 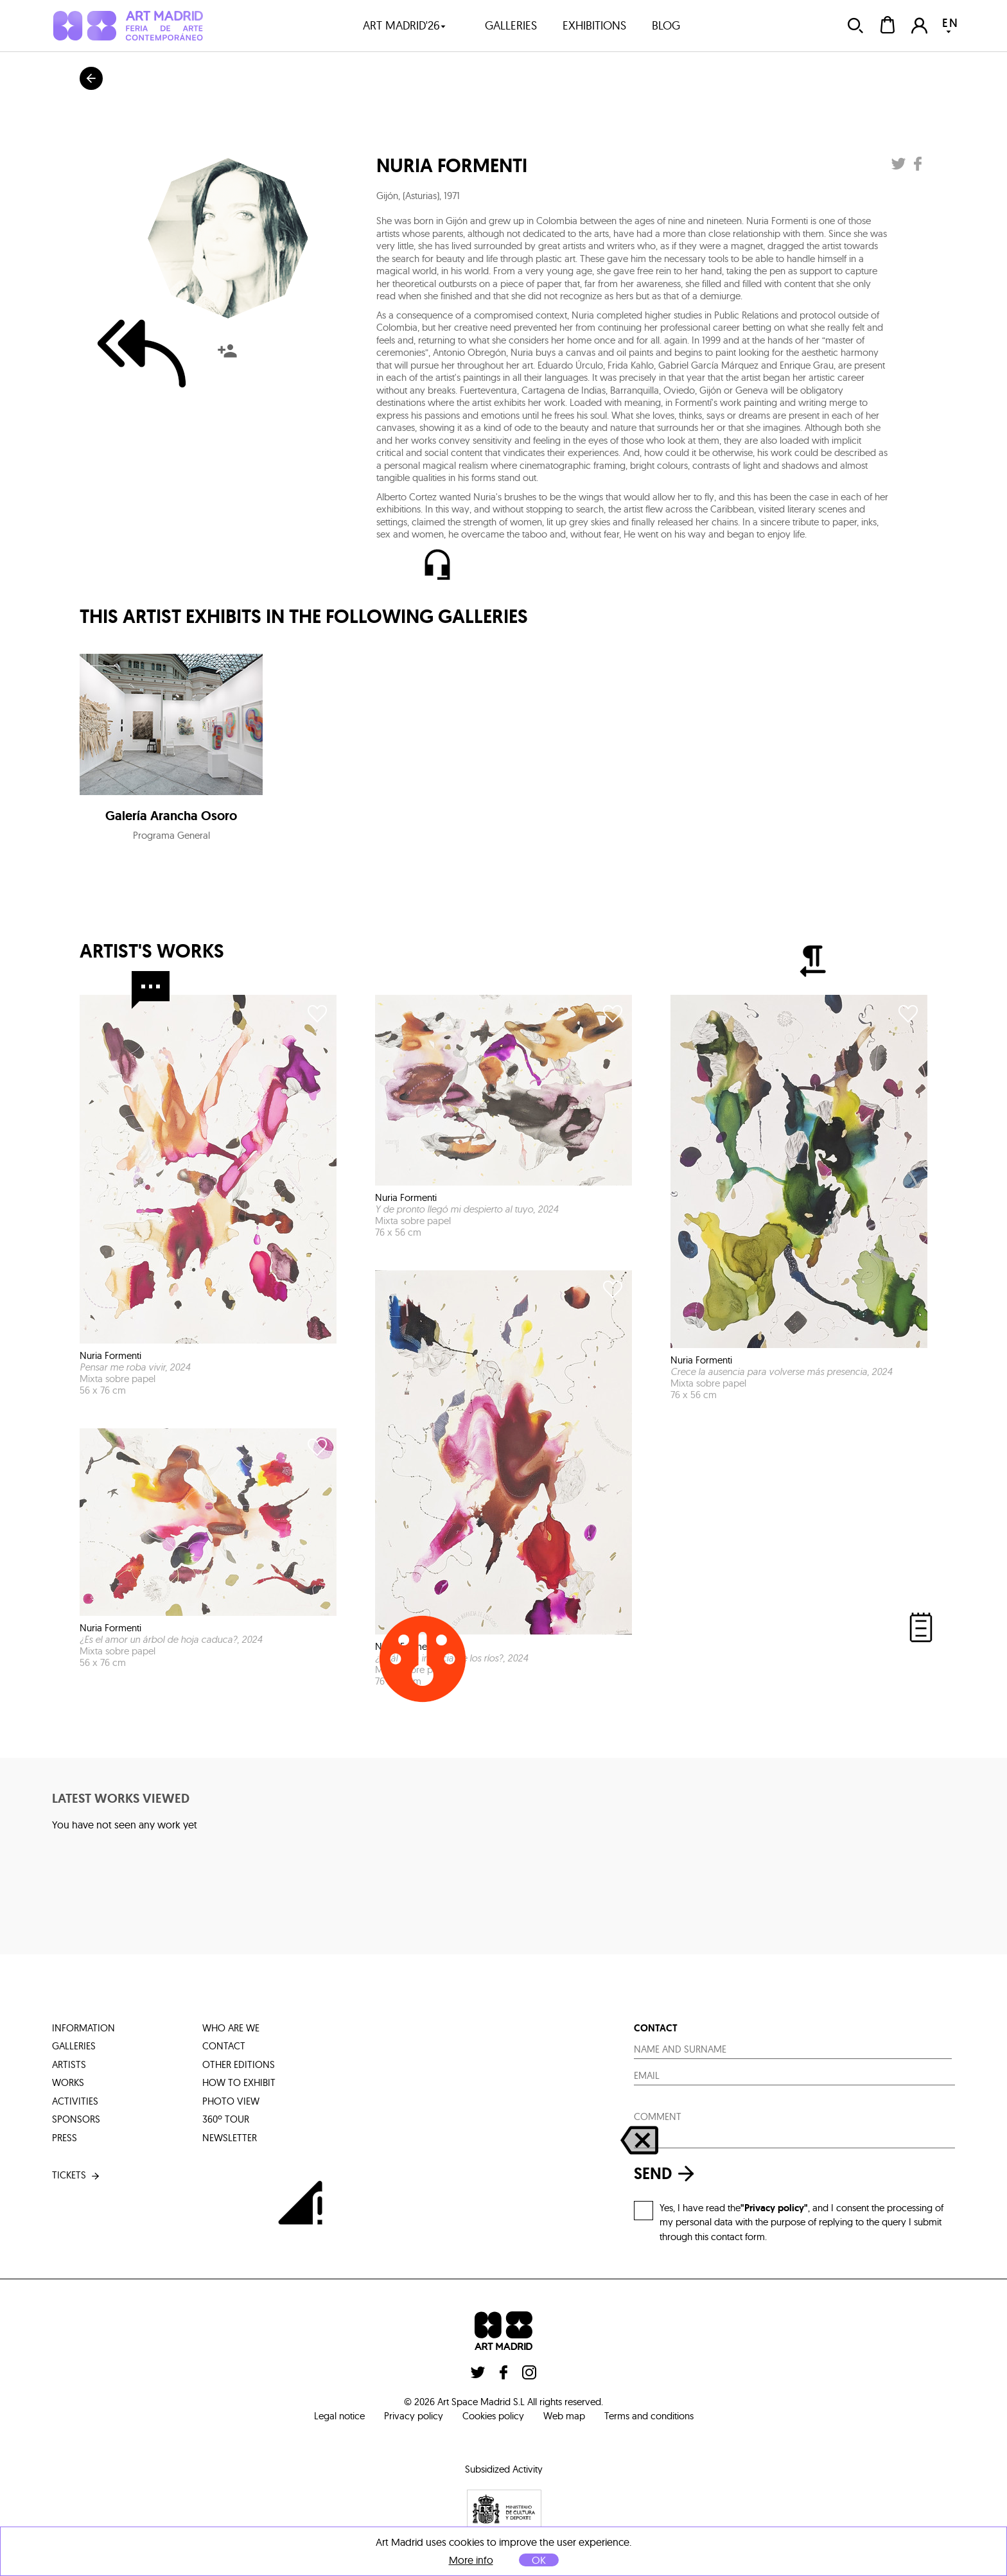 What do you see at coordinates (639, 2140) in the screenshot?
I see `delete the last character entered` at bounding box center [639, 2140].